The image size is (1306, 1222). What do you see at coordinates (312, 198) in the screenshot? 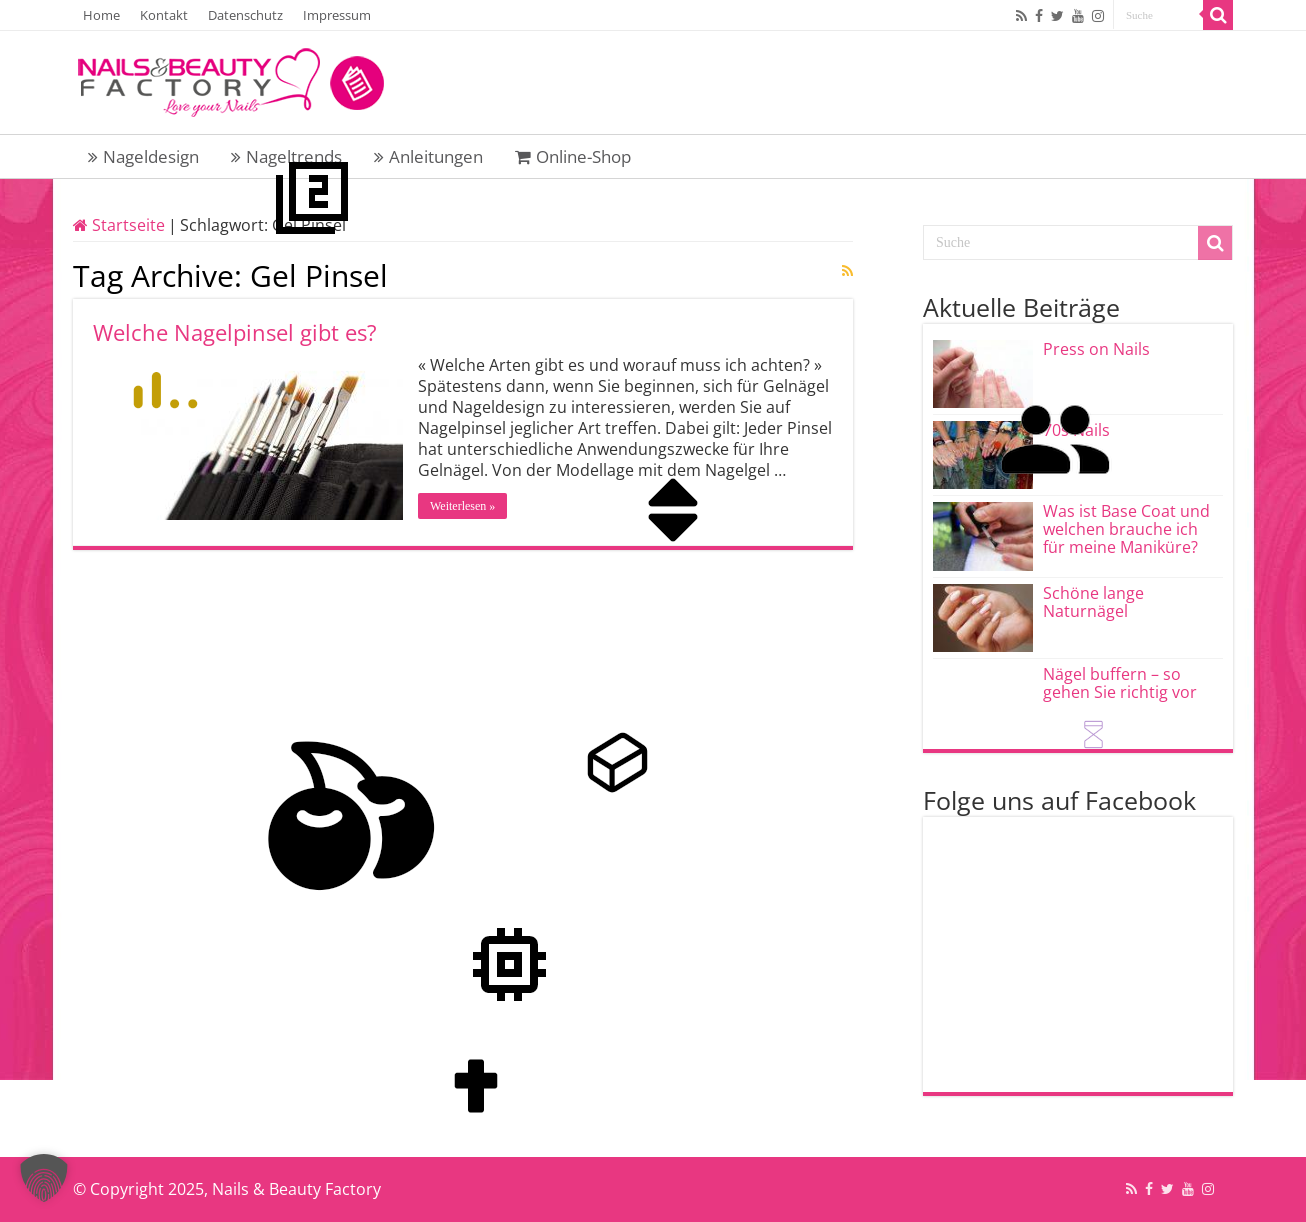
I see `select or apply filter number 2` at bounding box center [312, 198].